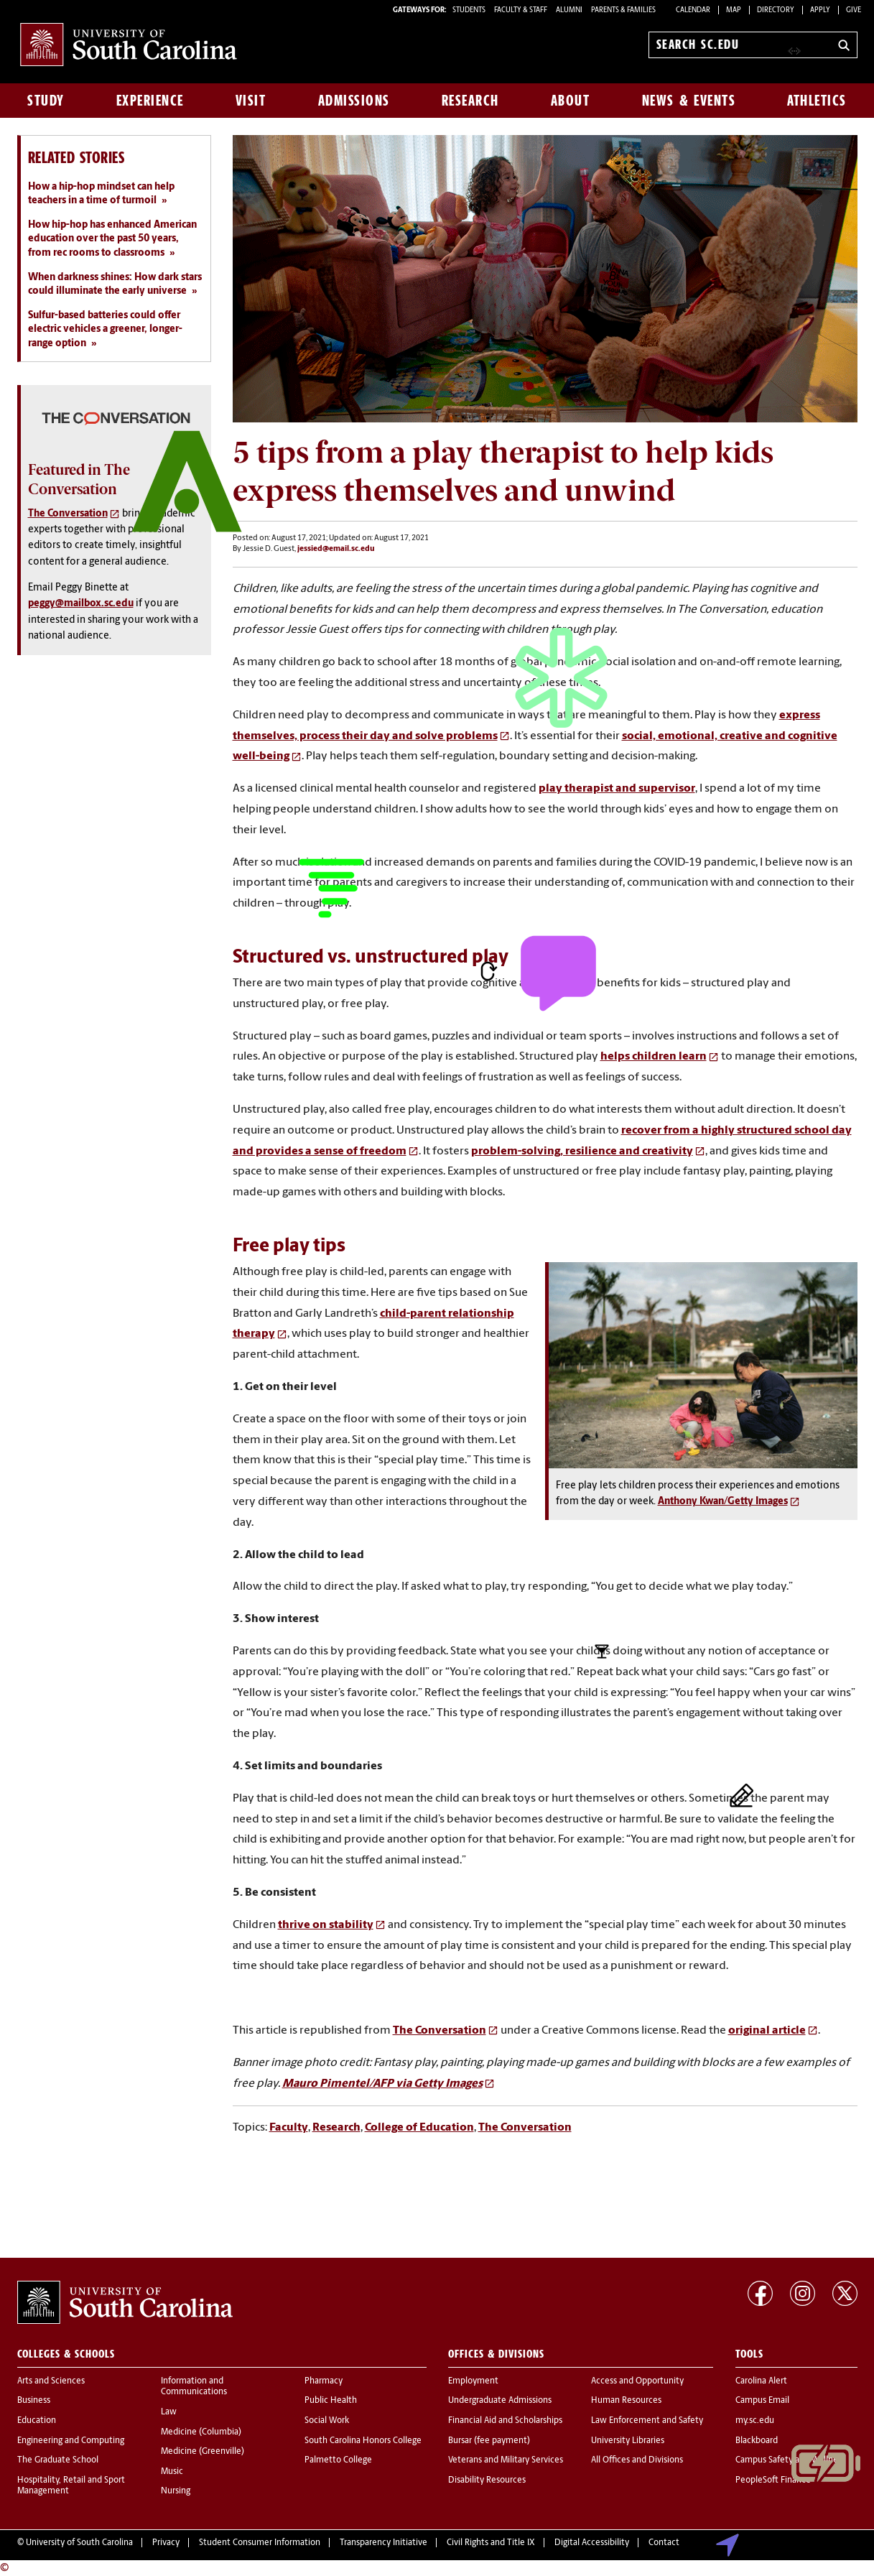  Describe the element at coordinates (488, 971) in the screenshot. I see `refresh or reload content` at that location.